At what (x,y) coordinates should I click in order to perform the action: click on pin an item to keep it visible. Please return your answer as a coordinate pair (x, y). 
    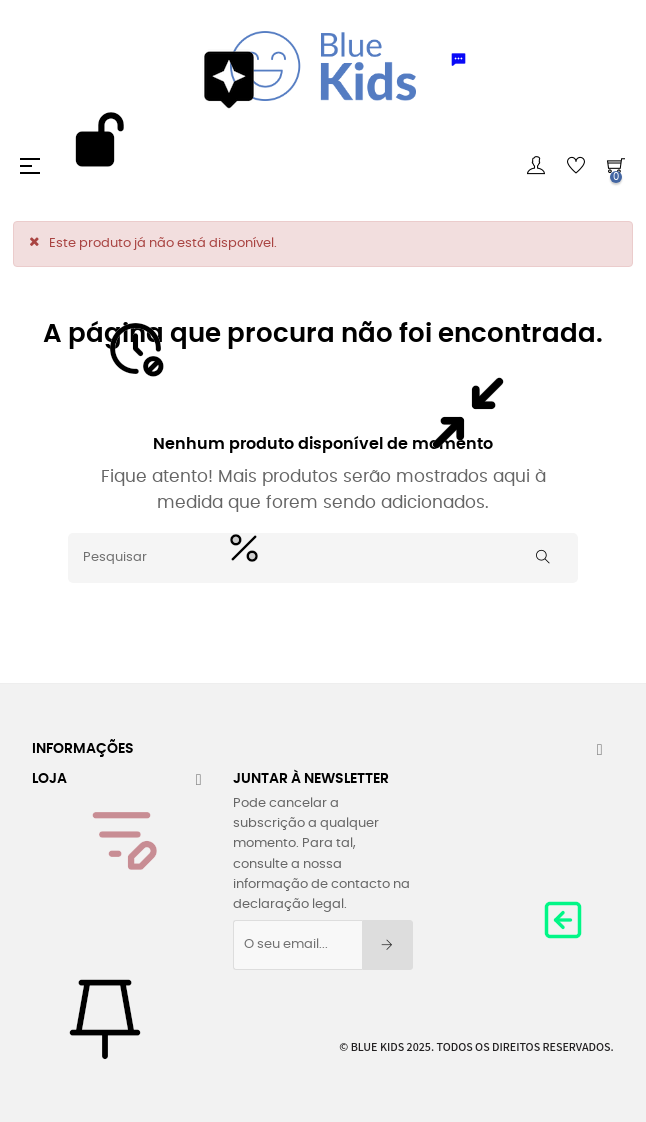
    Looking at the image, I should click on (105, 1015).